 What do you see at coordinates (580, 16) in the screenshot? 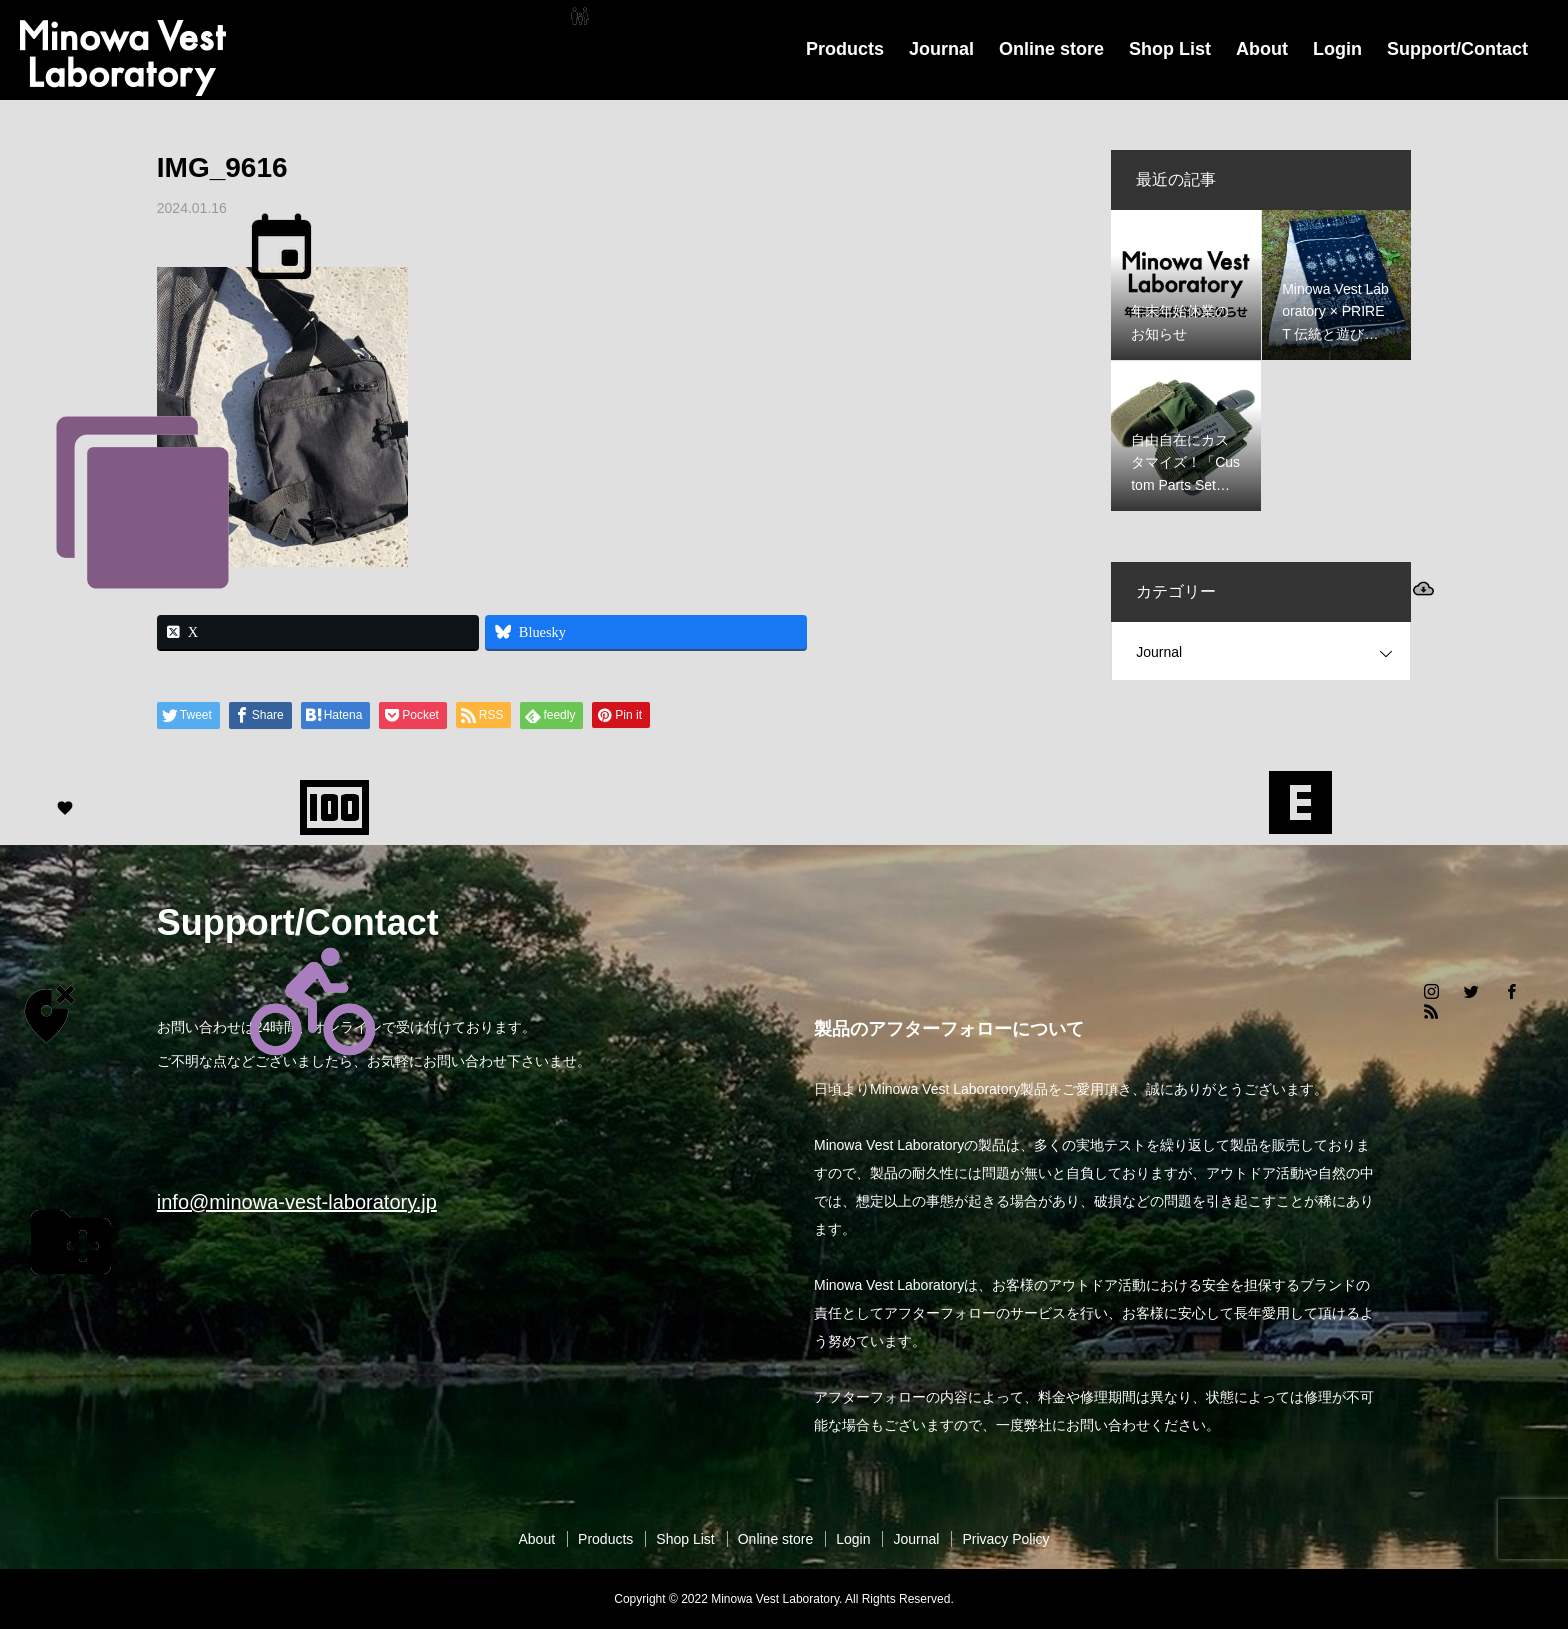
I see `indicates family restroom facility nearby` at bounding box center [580, 16].